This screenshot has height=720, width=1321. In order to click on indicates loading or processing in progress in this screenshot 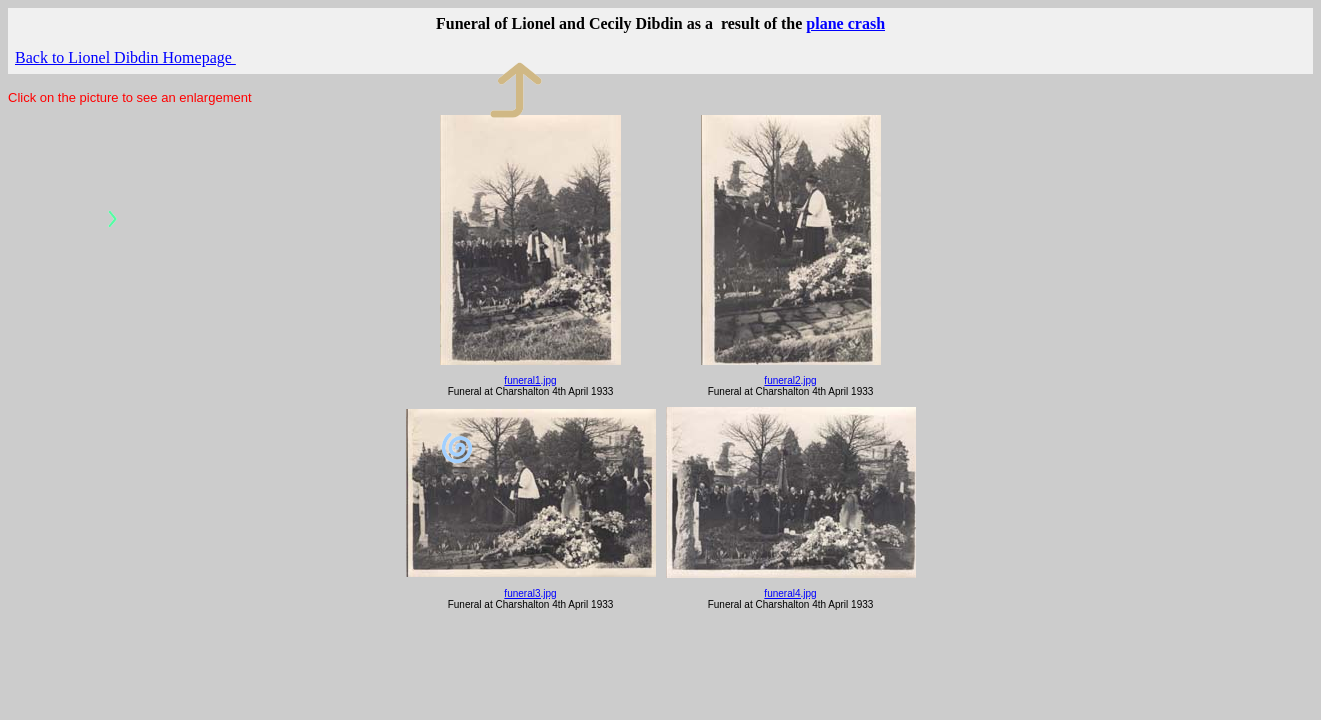, I will do `click(457, 448)`.